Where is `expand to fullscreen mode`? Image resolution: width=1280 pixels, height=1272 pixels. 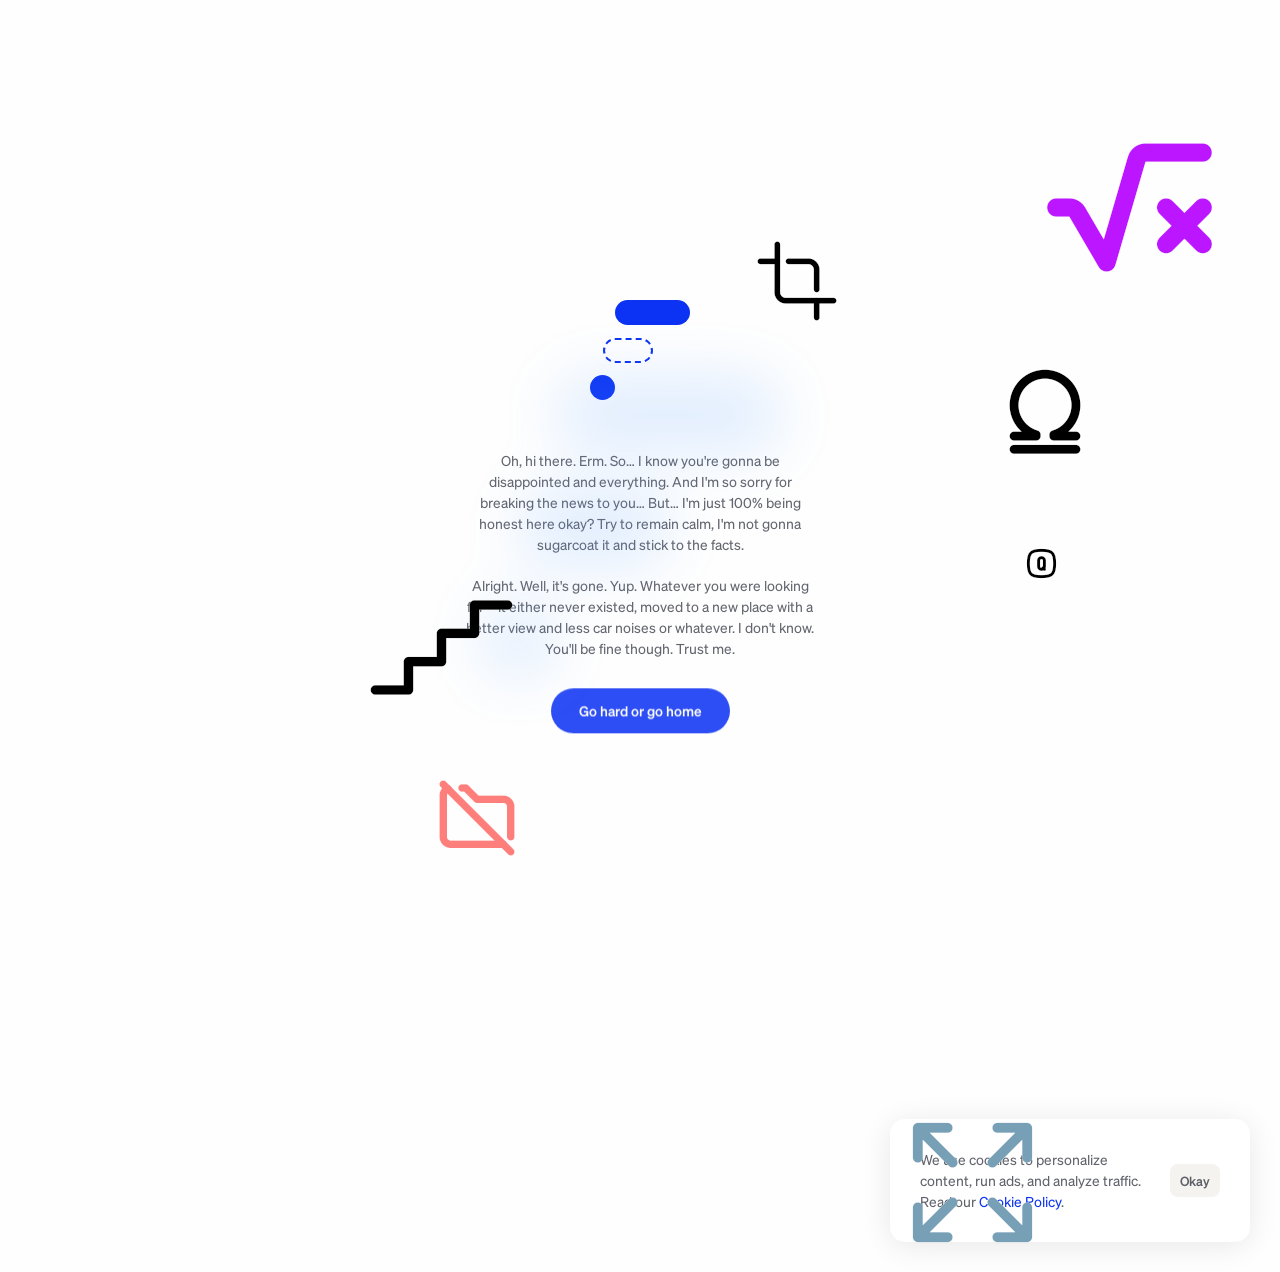
expand to fullscreen mode is located at coordinates (972, 1182).